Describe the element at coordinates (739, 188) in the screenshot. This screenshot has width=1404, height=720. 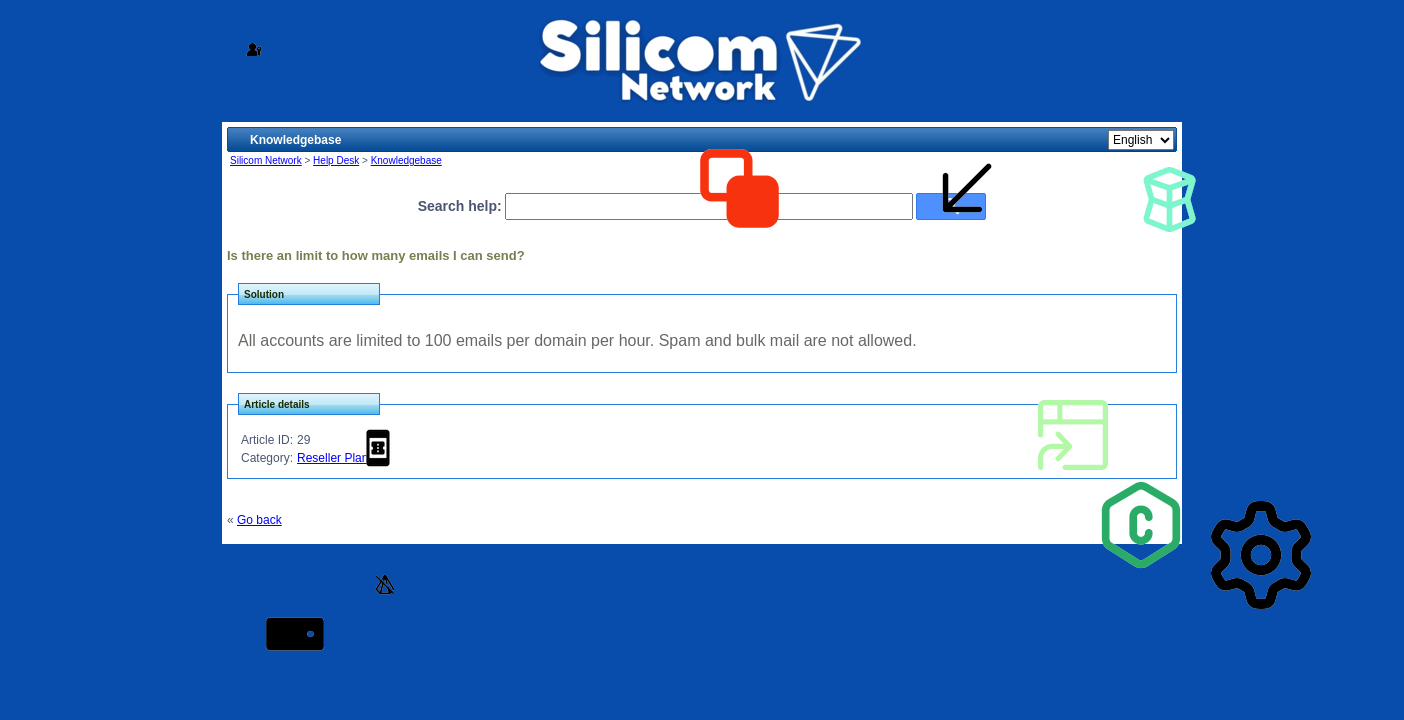
I see `copy to clipboard` at that location.